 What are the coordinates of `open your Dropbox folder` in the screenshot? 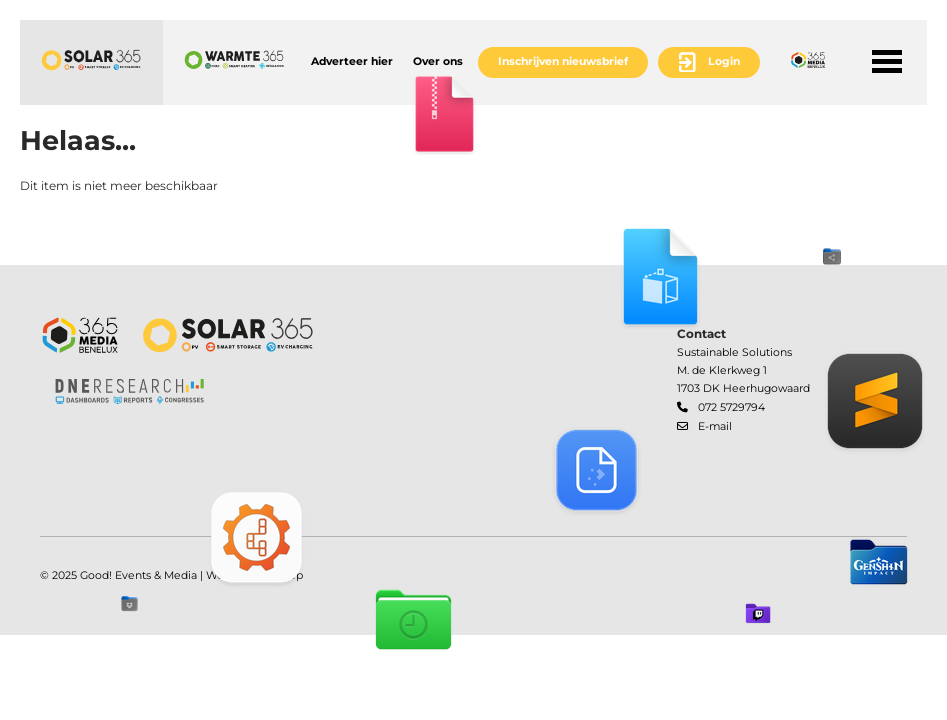 It's located at (129, 603).